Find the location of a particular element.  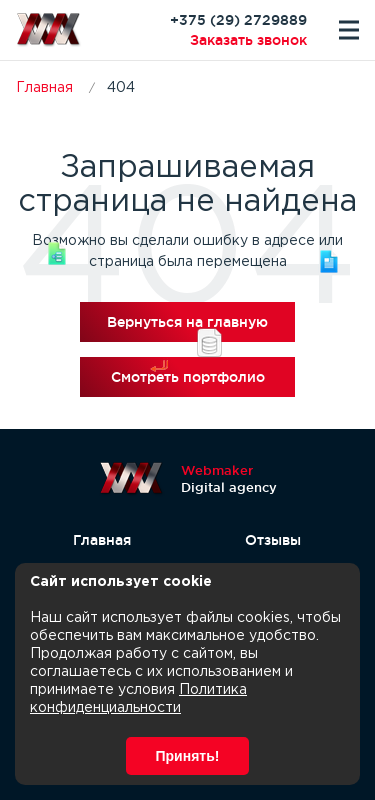

minder mind-mapping file type is located at coordinates (57, 254).